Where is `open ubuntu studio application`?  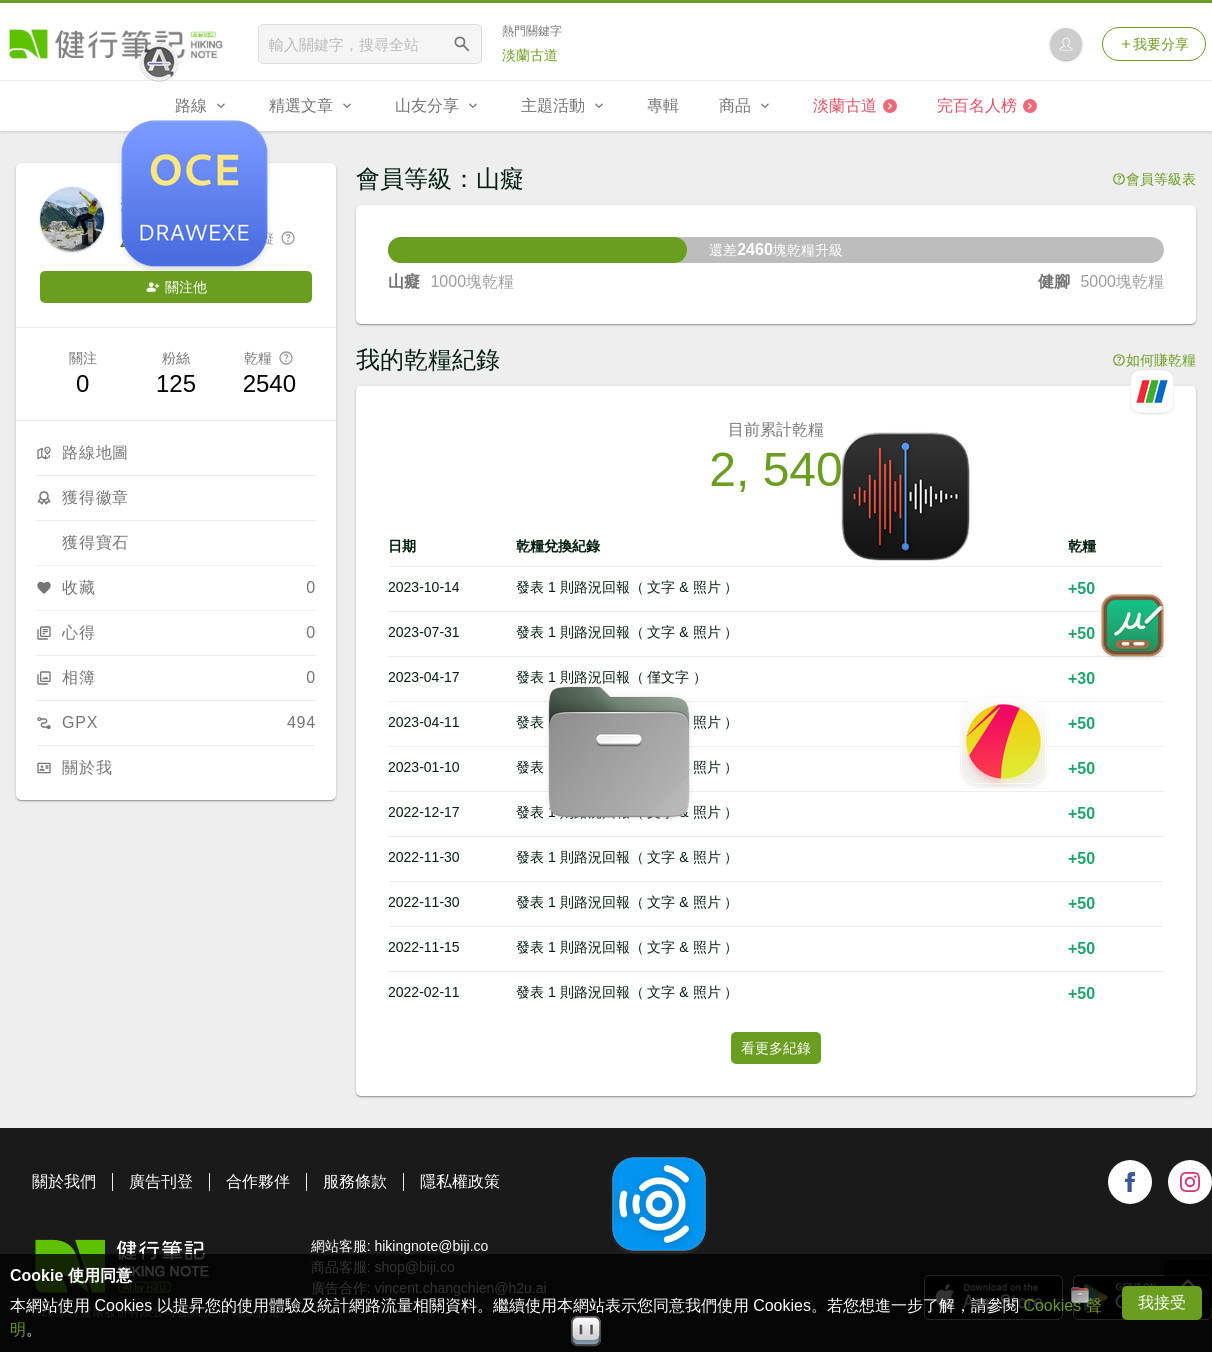 open ubuntu studio application is located at coordinates (659, 1204).